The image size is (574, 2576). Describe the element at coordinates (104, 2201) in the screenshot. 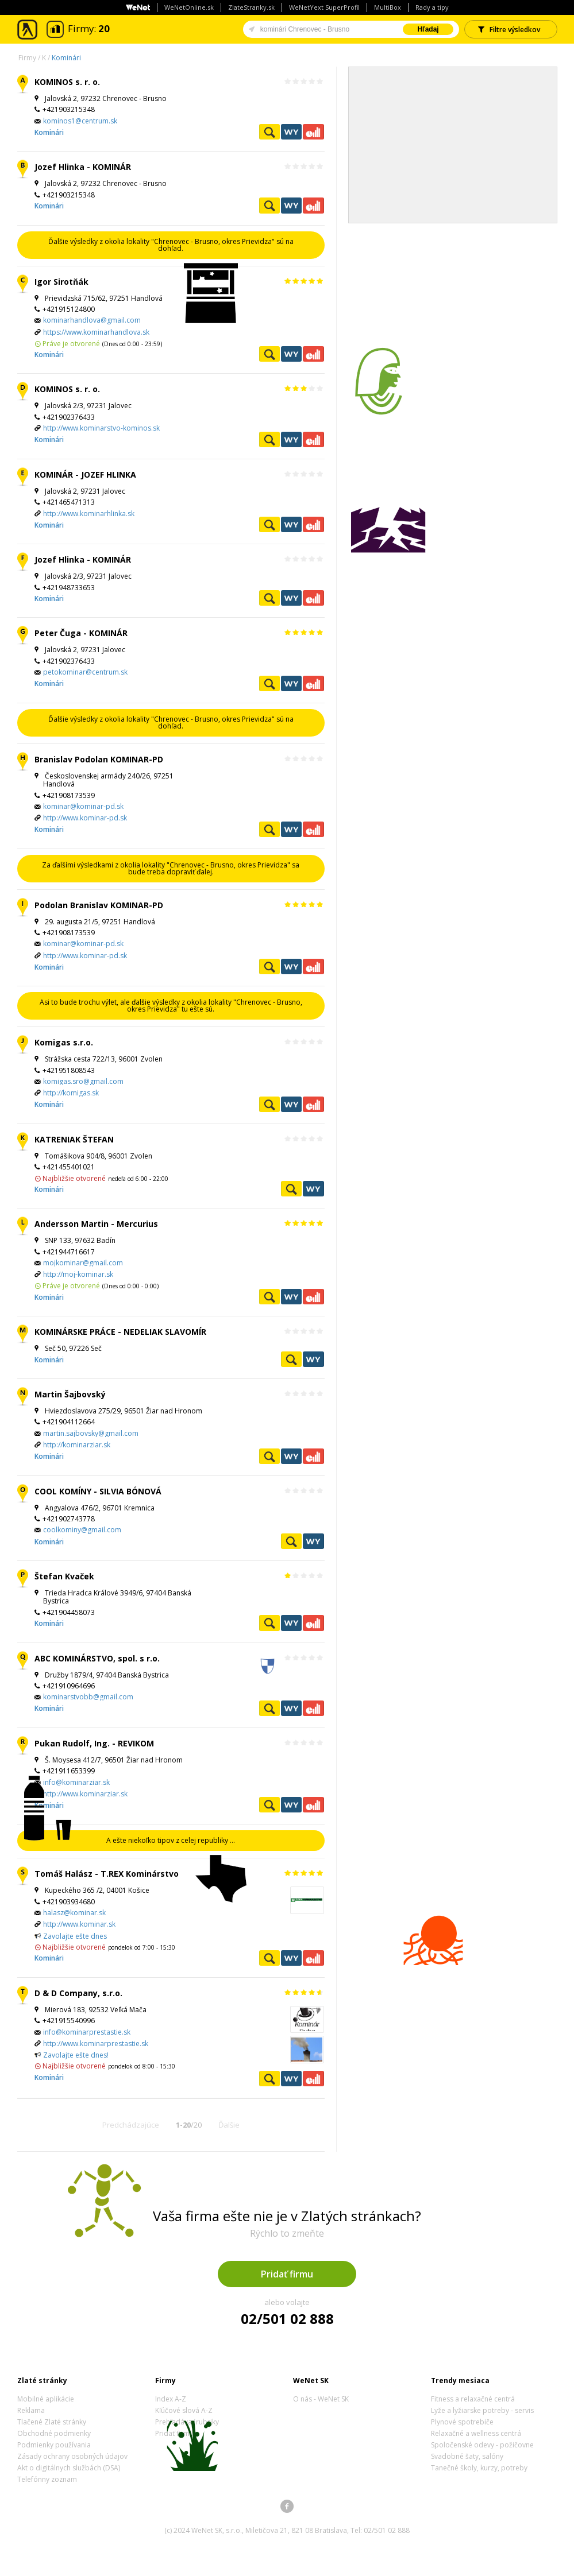

I see `access puppet or marionette controls` at that location.